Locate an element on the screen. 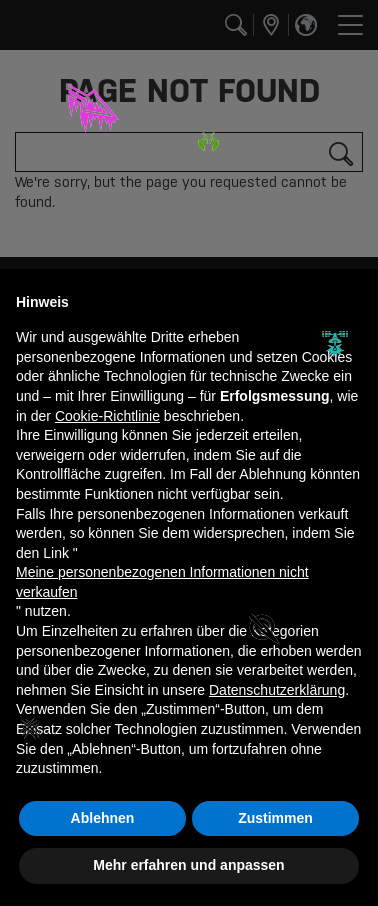  access satellite communication features is located at coordinates (335, 344).